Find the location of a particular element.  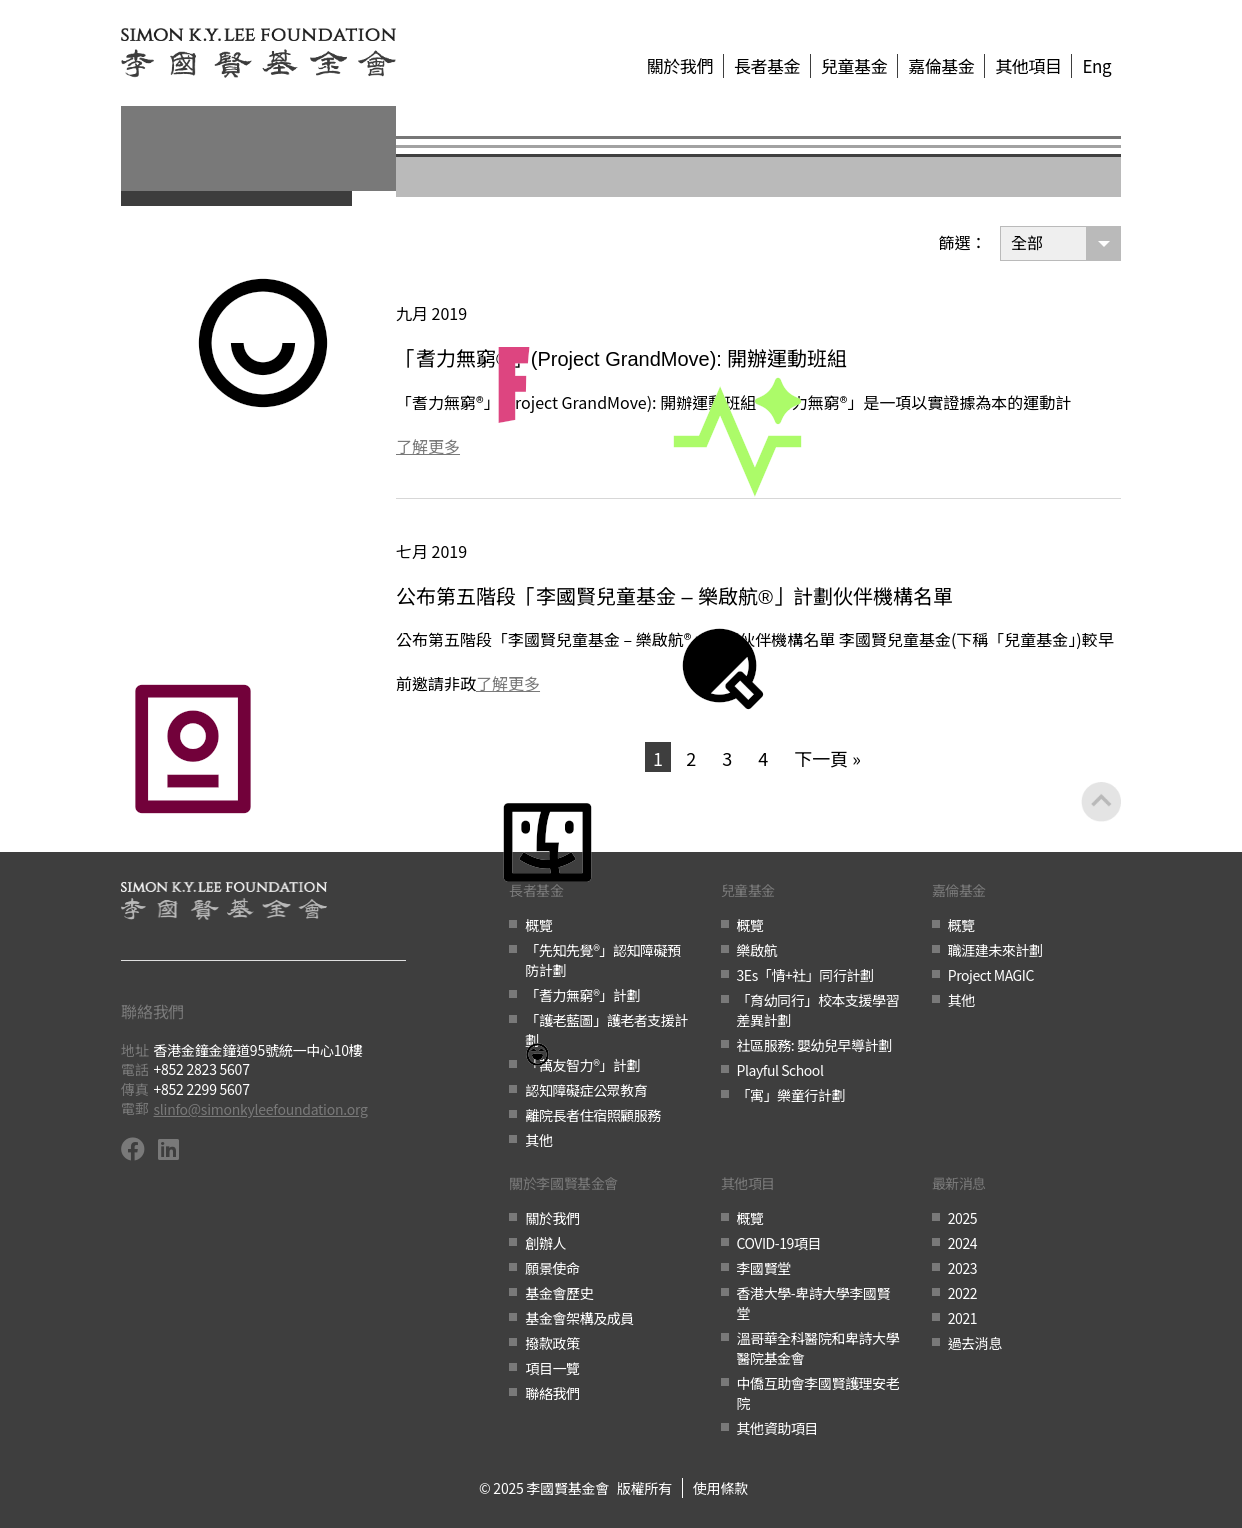

view your profile is located at coordinates (263, 343).